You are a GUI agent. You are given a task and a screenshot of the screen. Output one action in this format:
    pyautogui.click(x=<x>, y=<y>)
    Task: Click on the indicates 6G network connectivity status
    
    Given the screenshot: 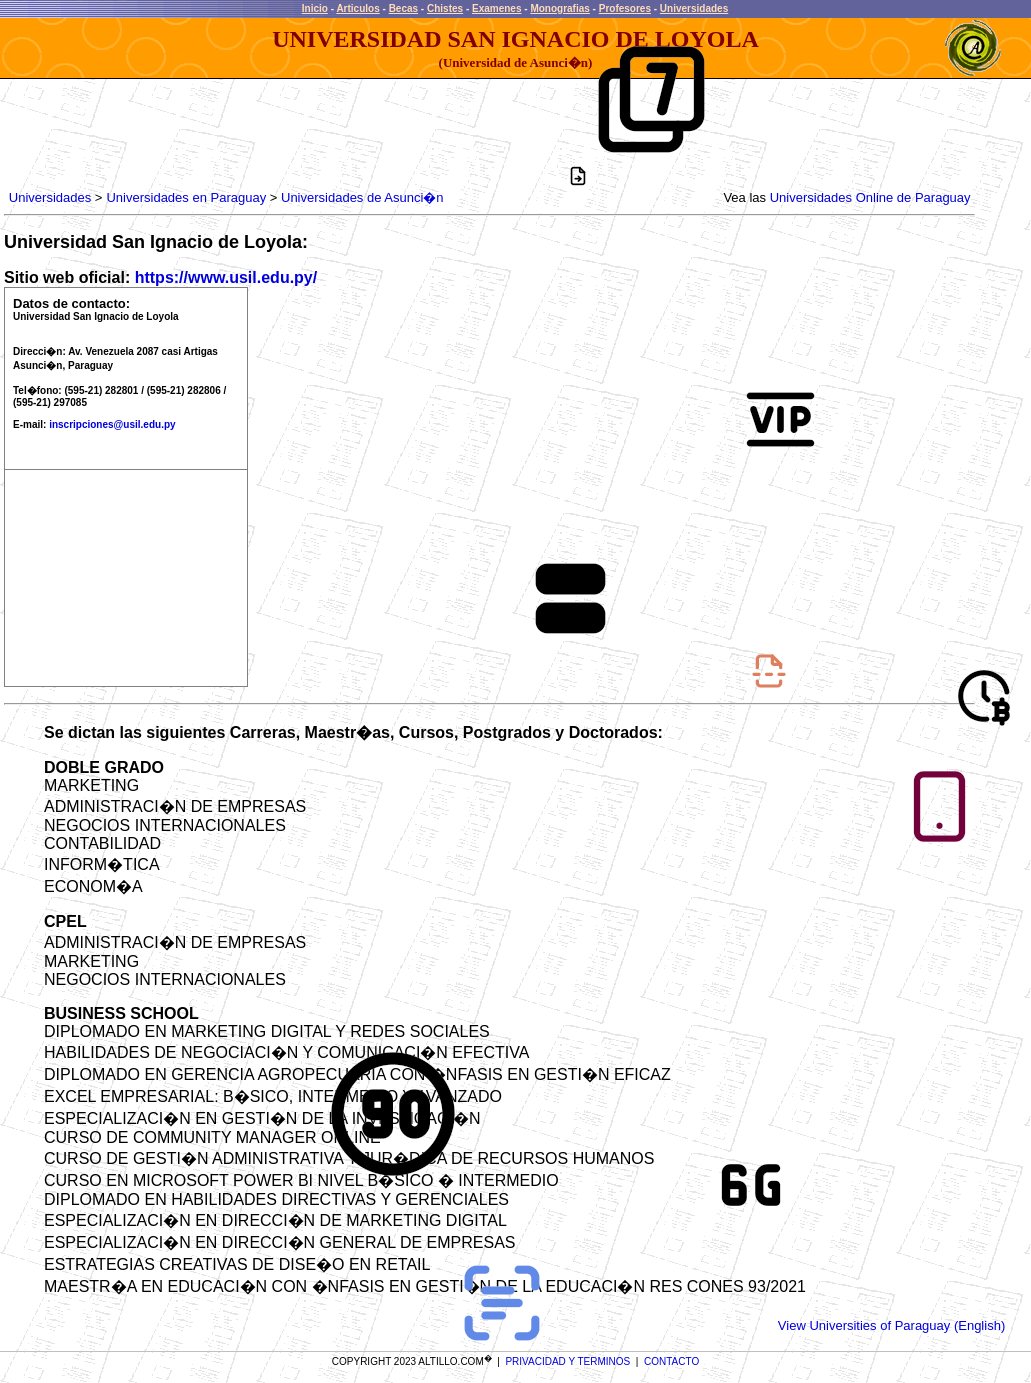 What is the action you would take?
    pyautogui.click(x=751, y=1185)
    